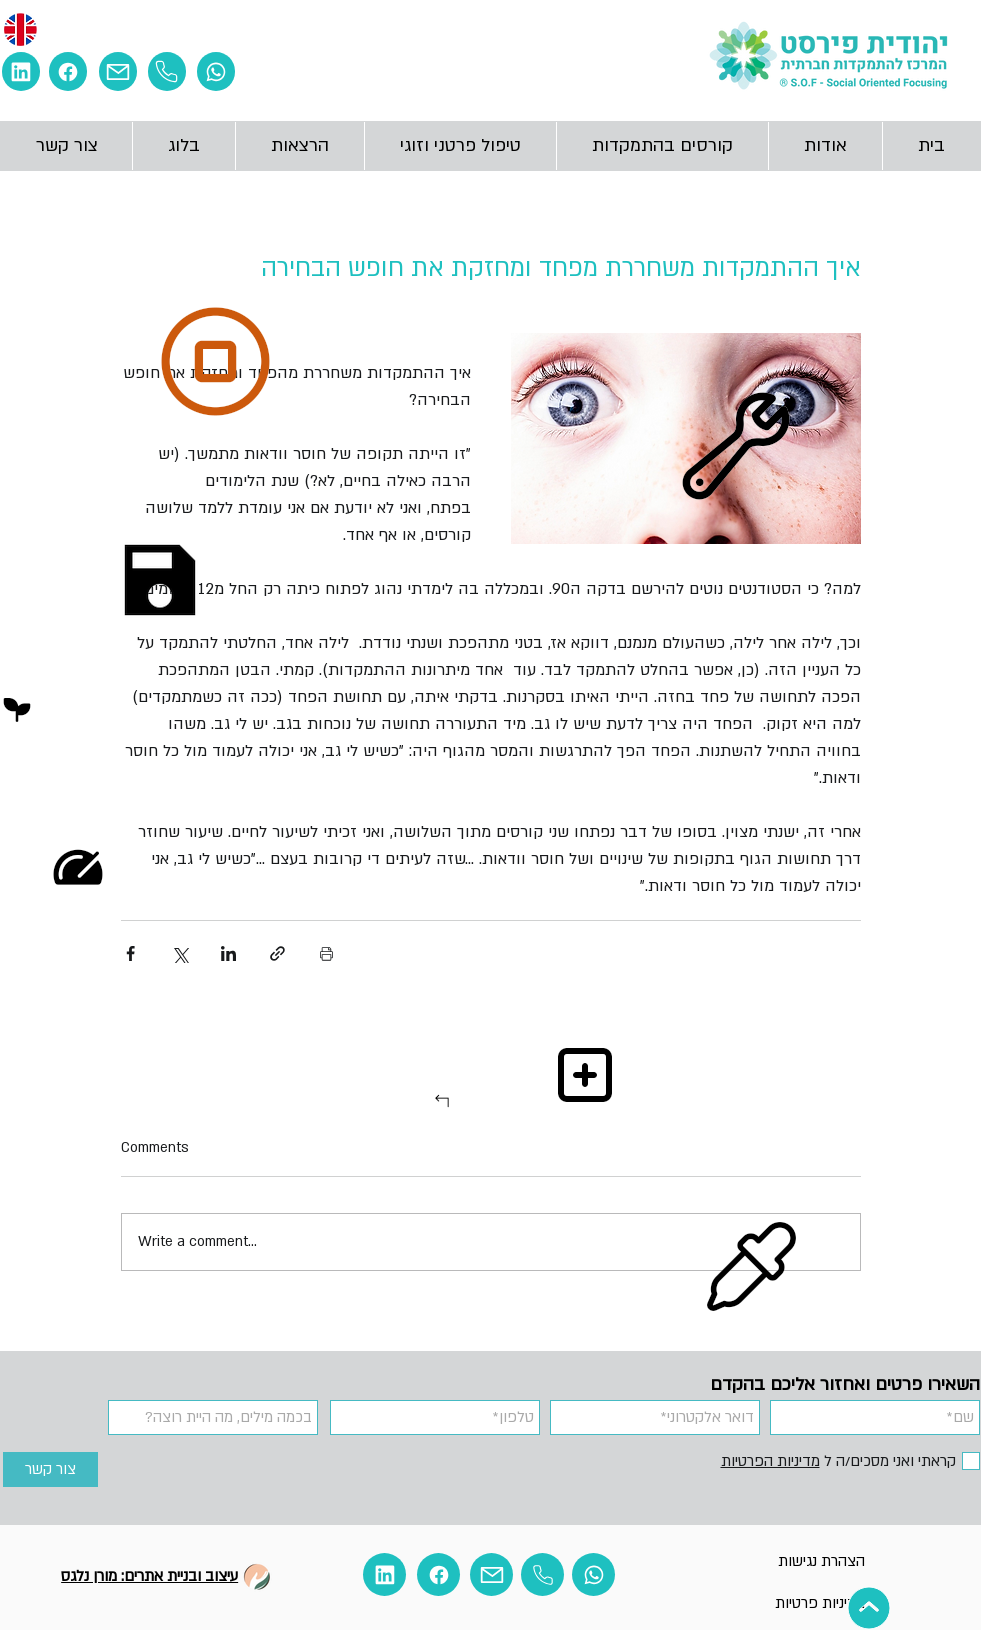 This screenshot has height=1630, width=981. Describe the element at coordinates (736, 446) in the screenshot. I see `access settings or configuration options` at that location.